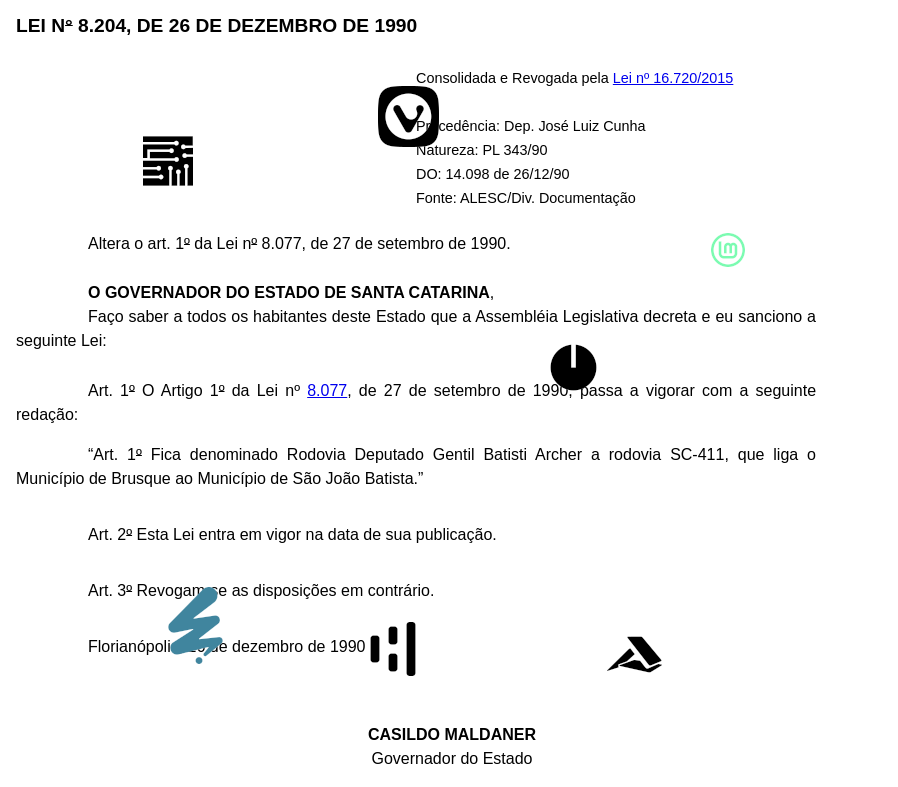 Image resolution: width=898 pixels, height=787 pixels. What do you see at coordinates (408, 116) in the screenshot?
I see `open vivaldi browser` at bounding box center [408, 116].